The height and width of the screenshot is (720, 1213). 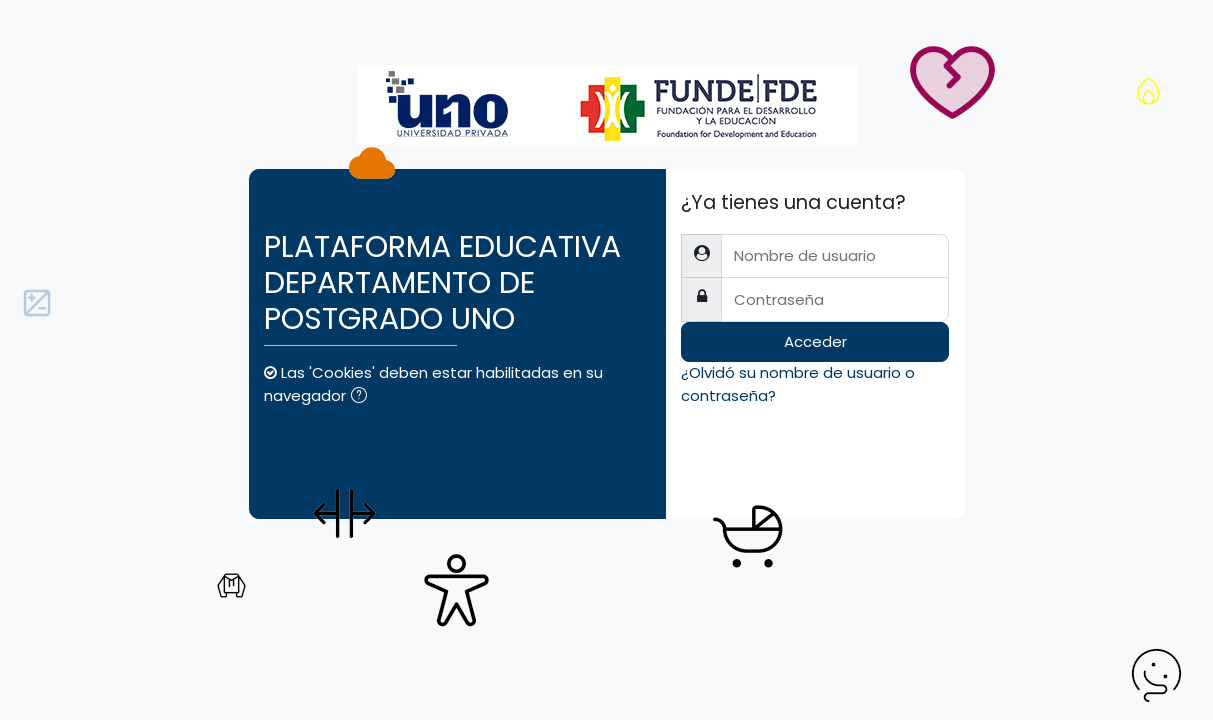 I want to click on adjust exposure settings for a photo, so click(x=37, y=303).